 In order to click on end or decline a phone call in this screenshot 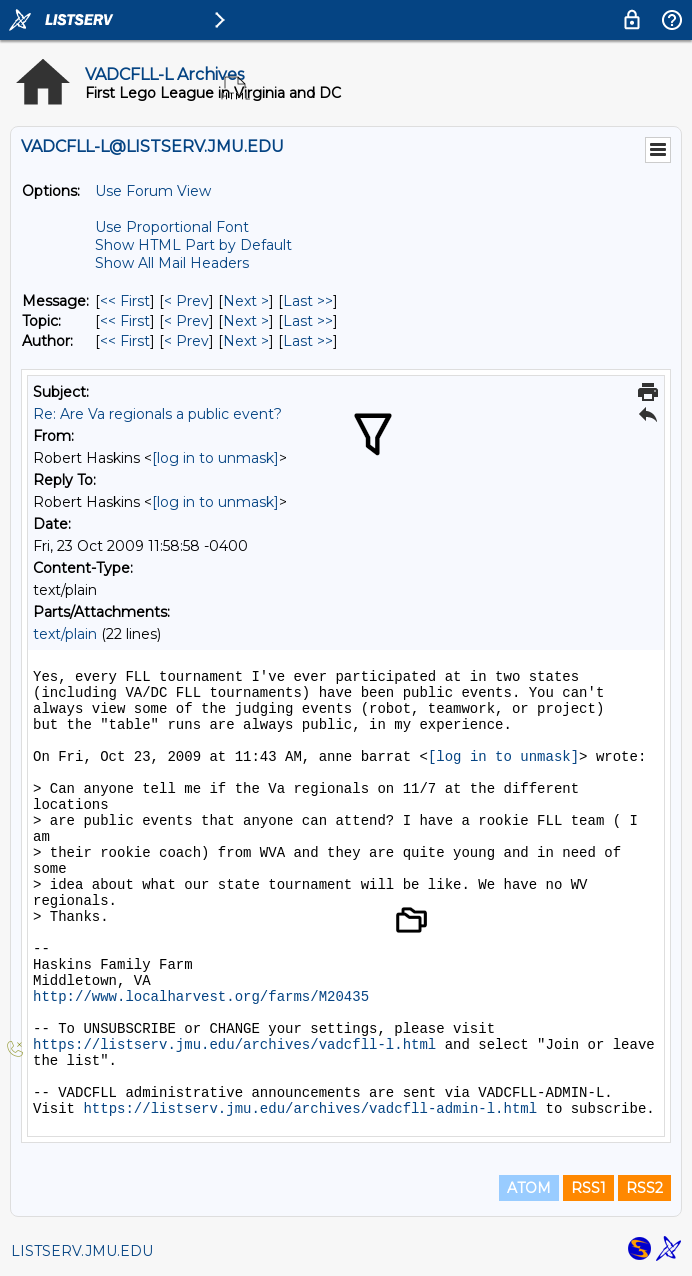, I will do `click(15, 1048)`.